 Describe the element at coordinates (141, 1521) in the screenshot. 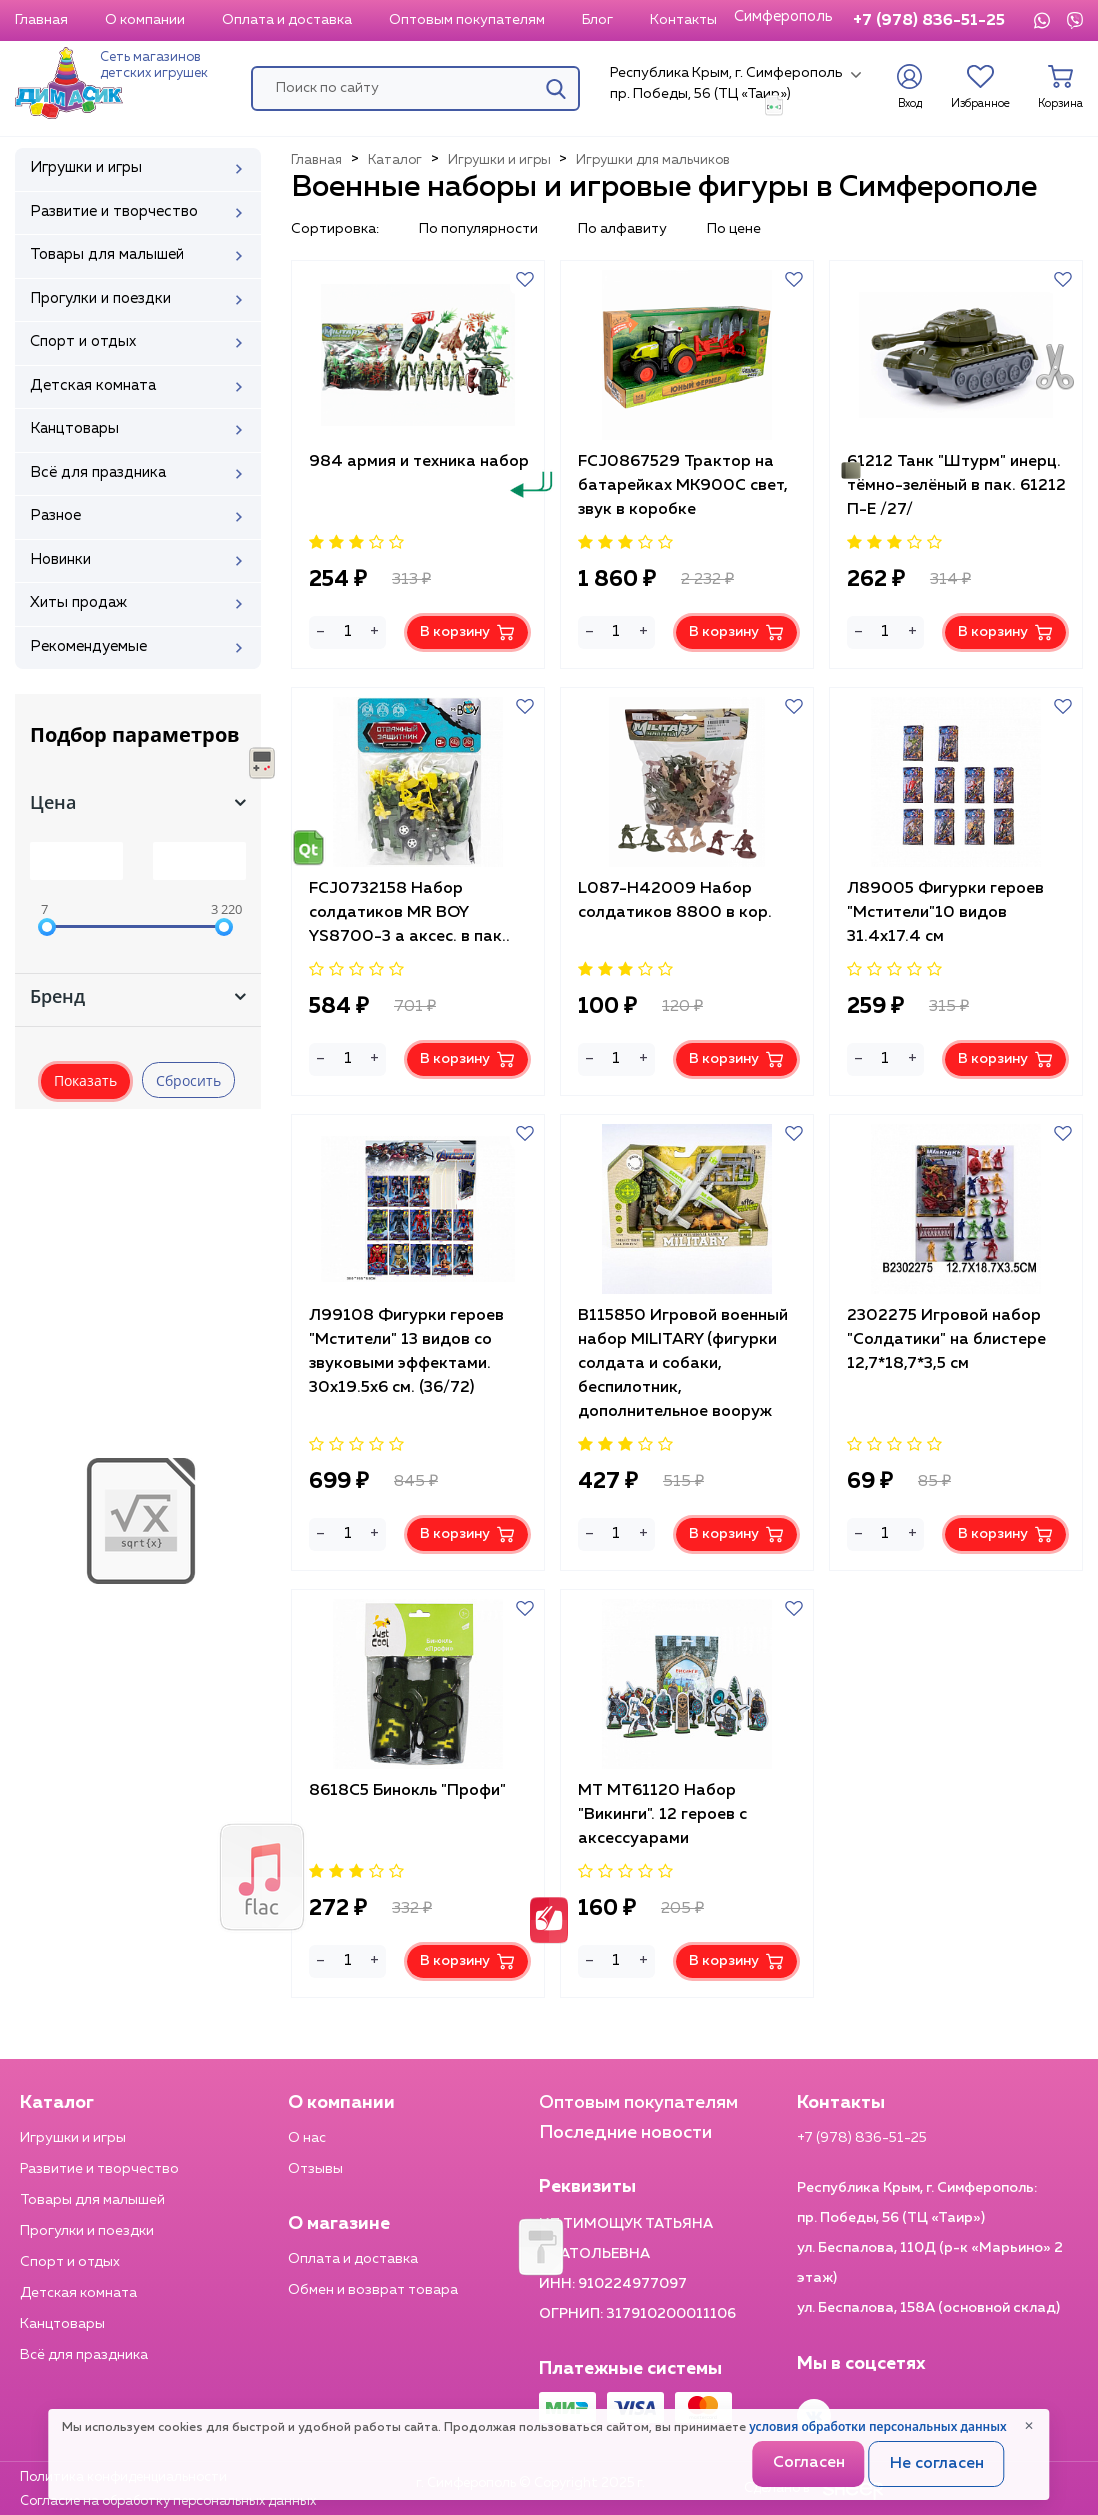

I see `open a libreoffice math formula document` at that location.